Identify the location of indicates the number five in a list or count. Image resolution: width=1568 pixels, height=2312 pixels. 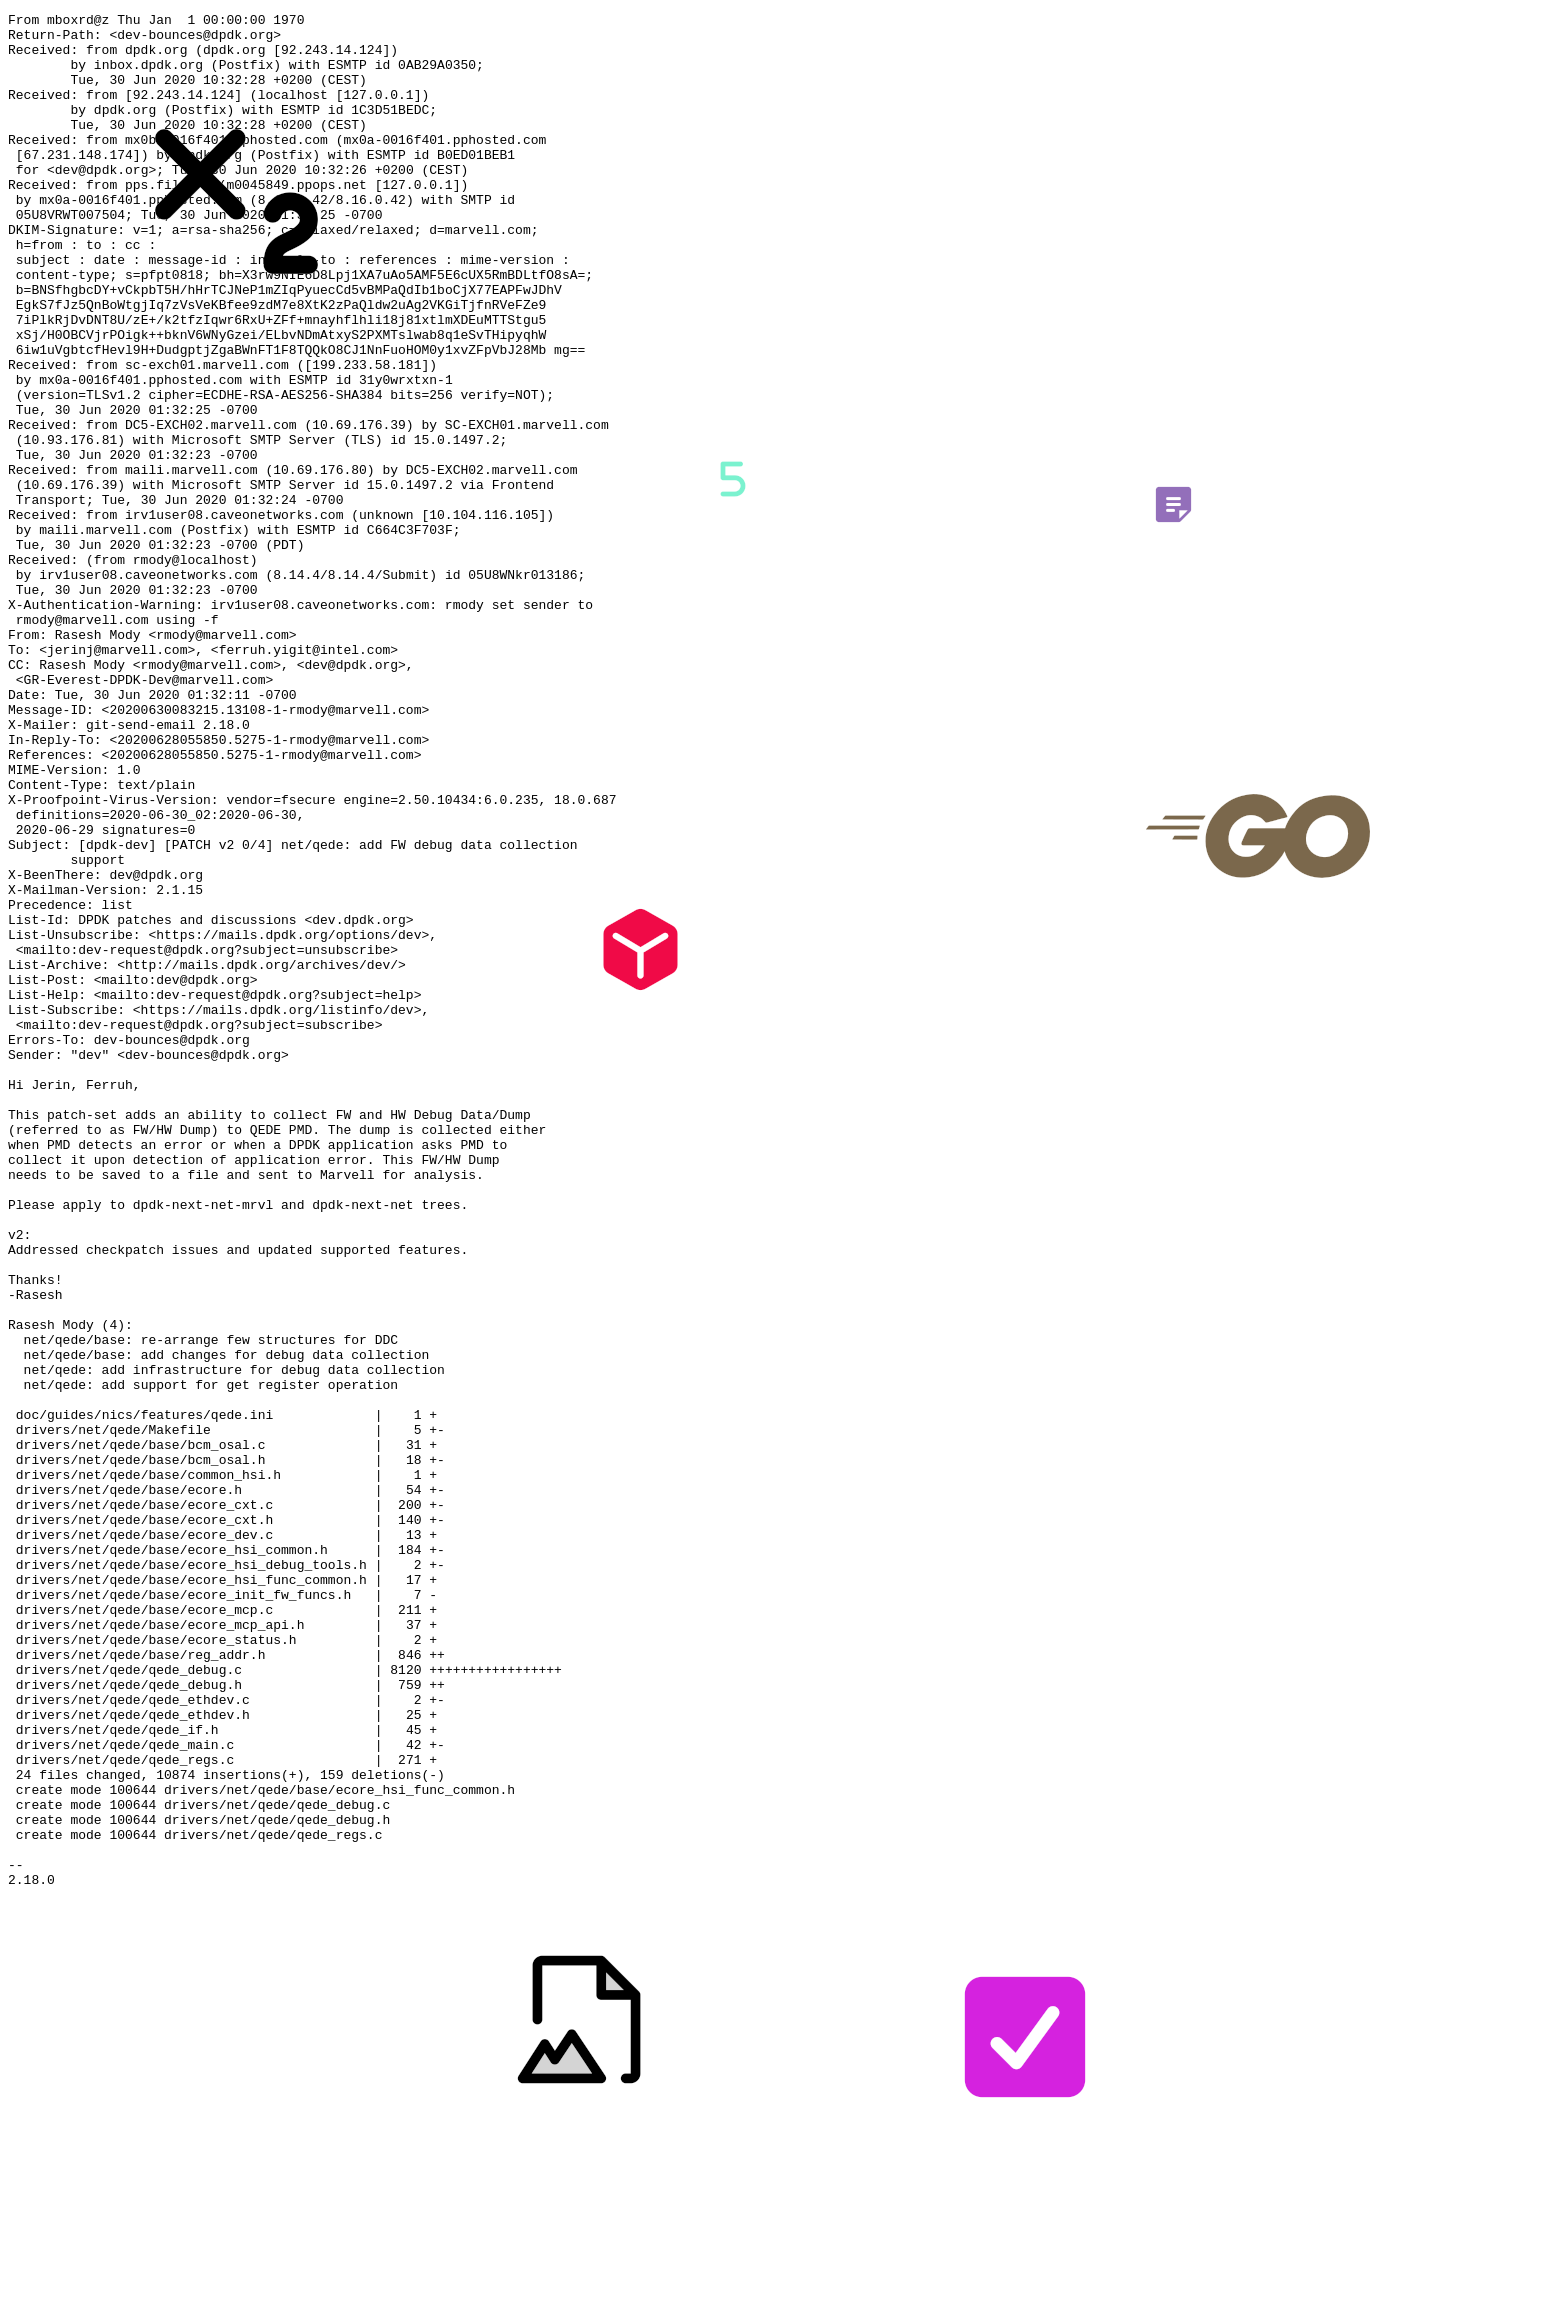
(733, 479).